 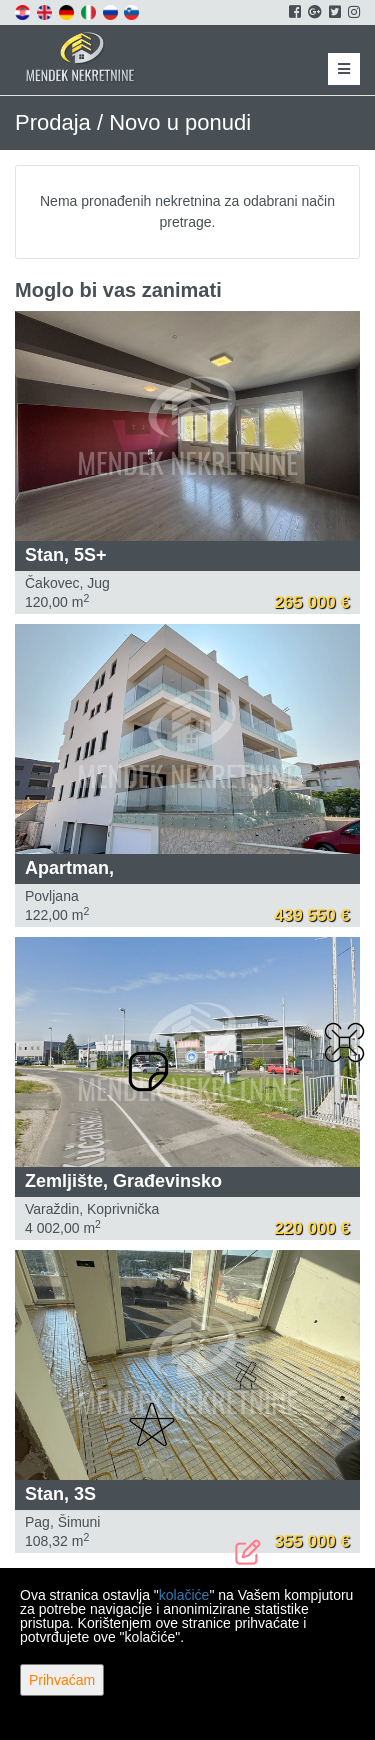 What do you see at coordinates (248, 1552) in the screenshot?
I see `edit this item` at bounding box center [248, 1552].